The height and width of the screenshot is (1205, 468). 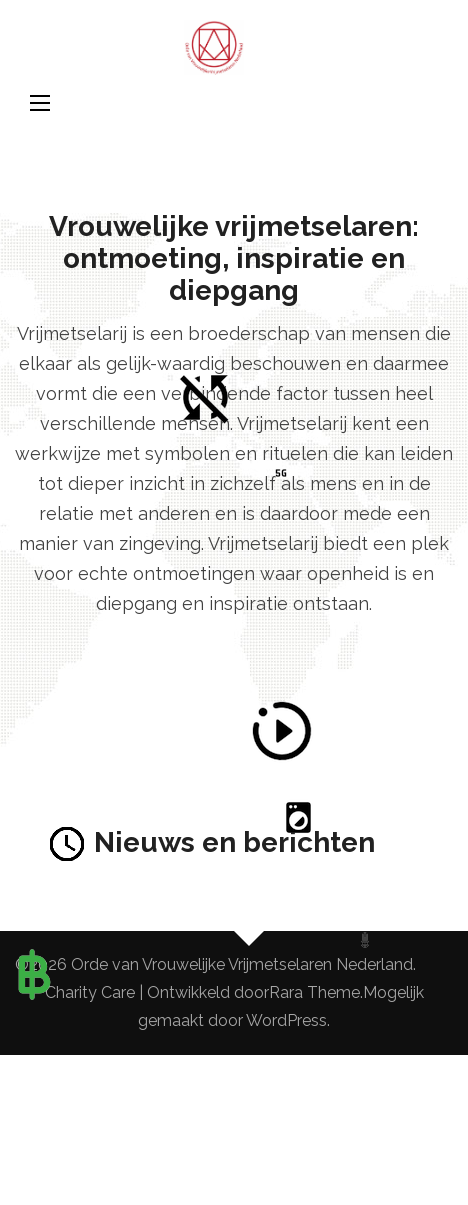 I want to click on view current temperature, so click(x=365, y=940).